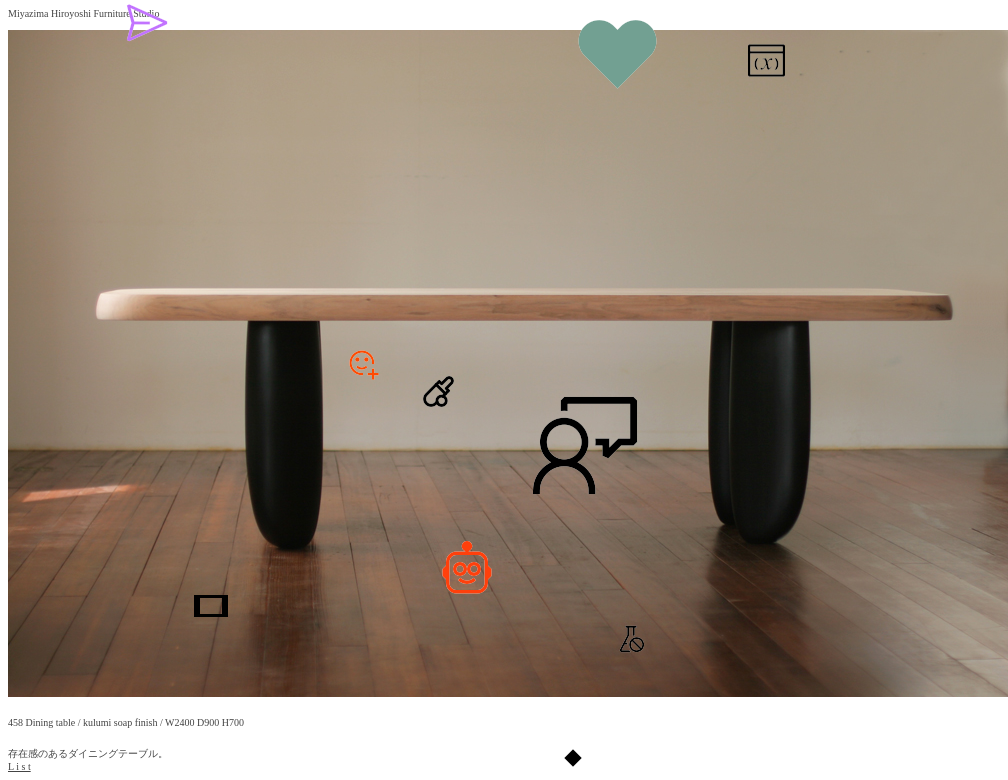  What do you see at coordinates (363, 364) in the screenshot?
I see `add a reaction to a message` at bounding box center [363, 364].